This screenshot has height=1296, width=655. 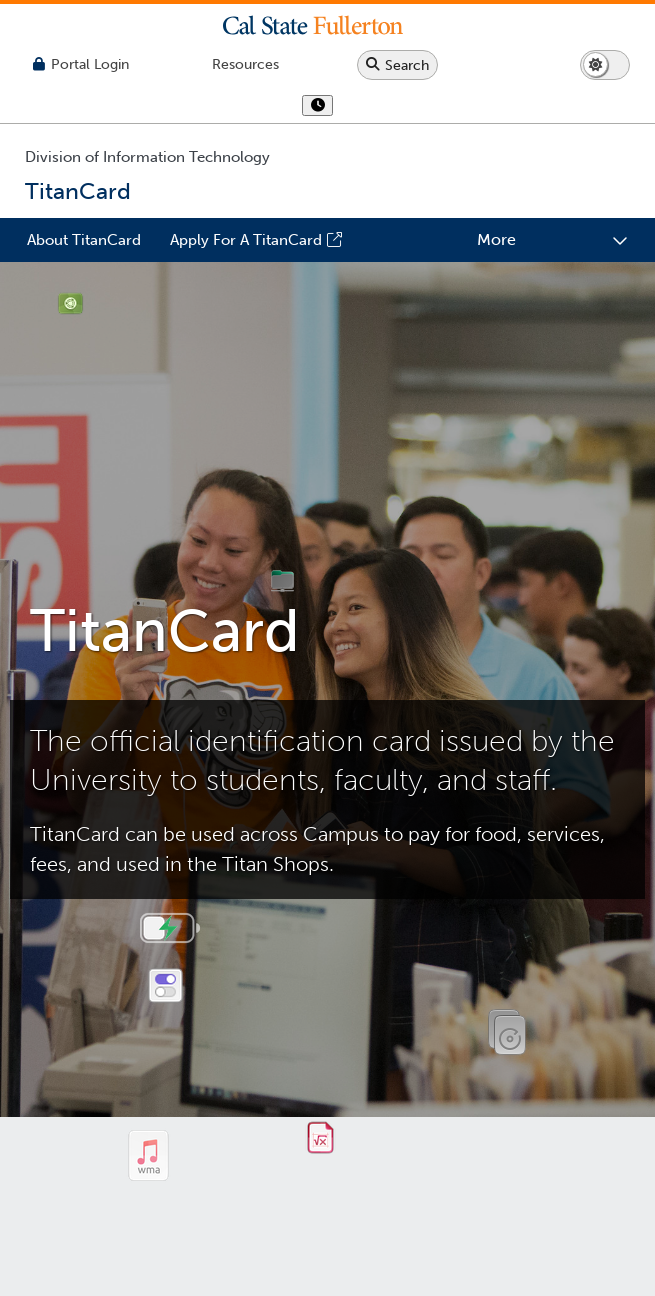 What do you see at coordinates (320, 1137) in the screenshot?
I see `a libreoffice math formula file` at bounding box center [320, 1137].